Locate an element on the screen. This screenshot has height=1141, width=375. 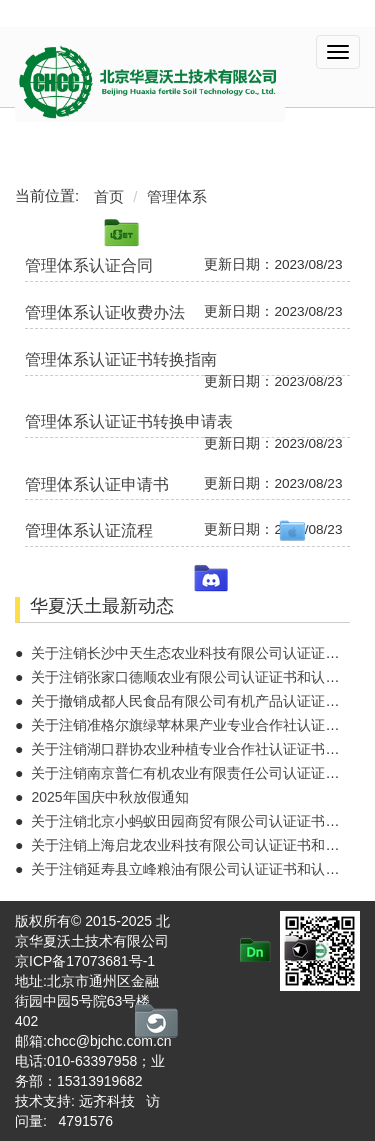
open folder containing Adobe Dimension project files is located at coordinates (255, 951).